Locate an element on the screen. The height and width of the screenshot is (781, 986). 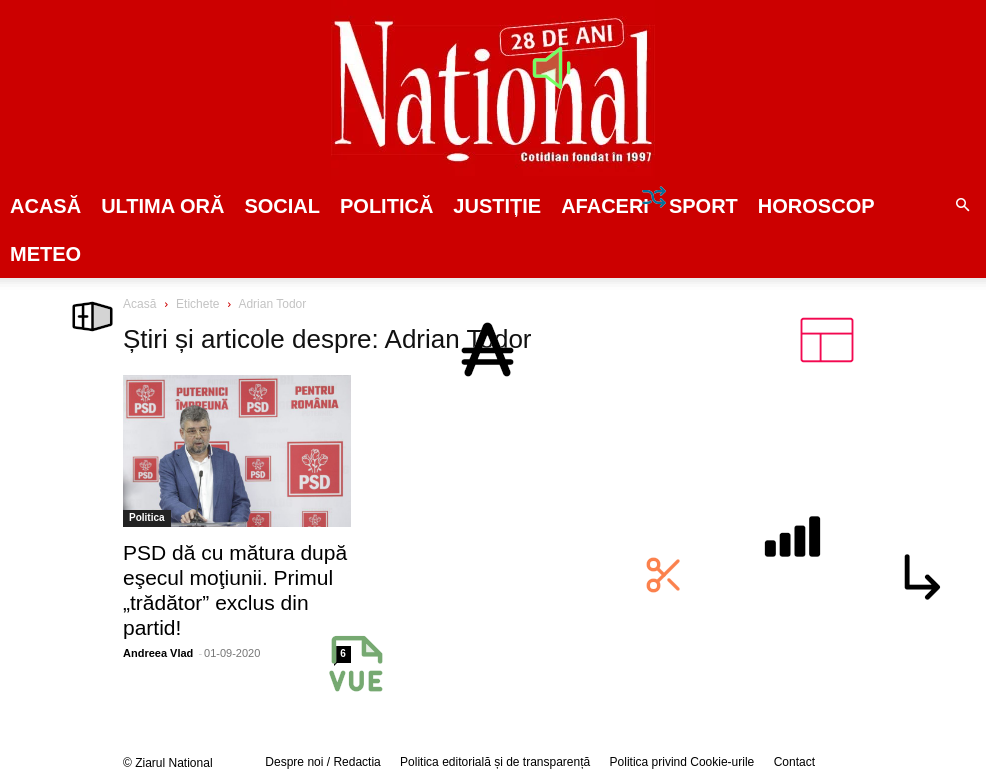
move item down and to the right is located at coordinates (919, 577).